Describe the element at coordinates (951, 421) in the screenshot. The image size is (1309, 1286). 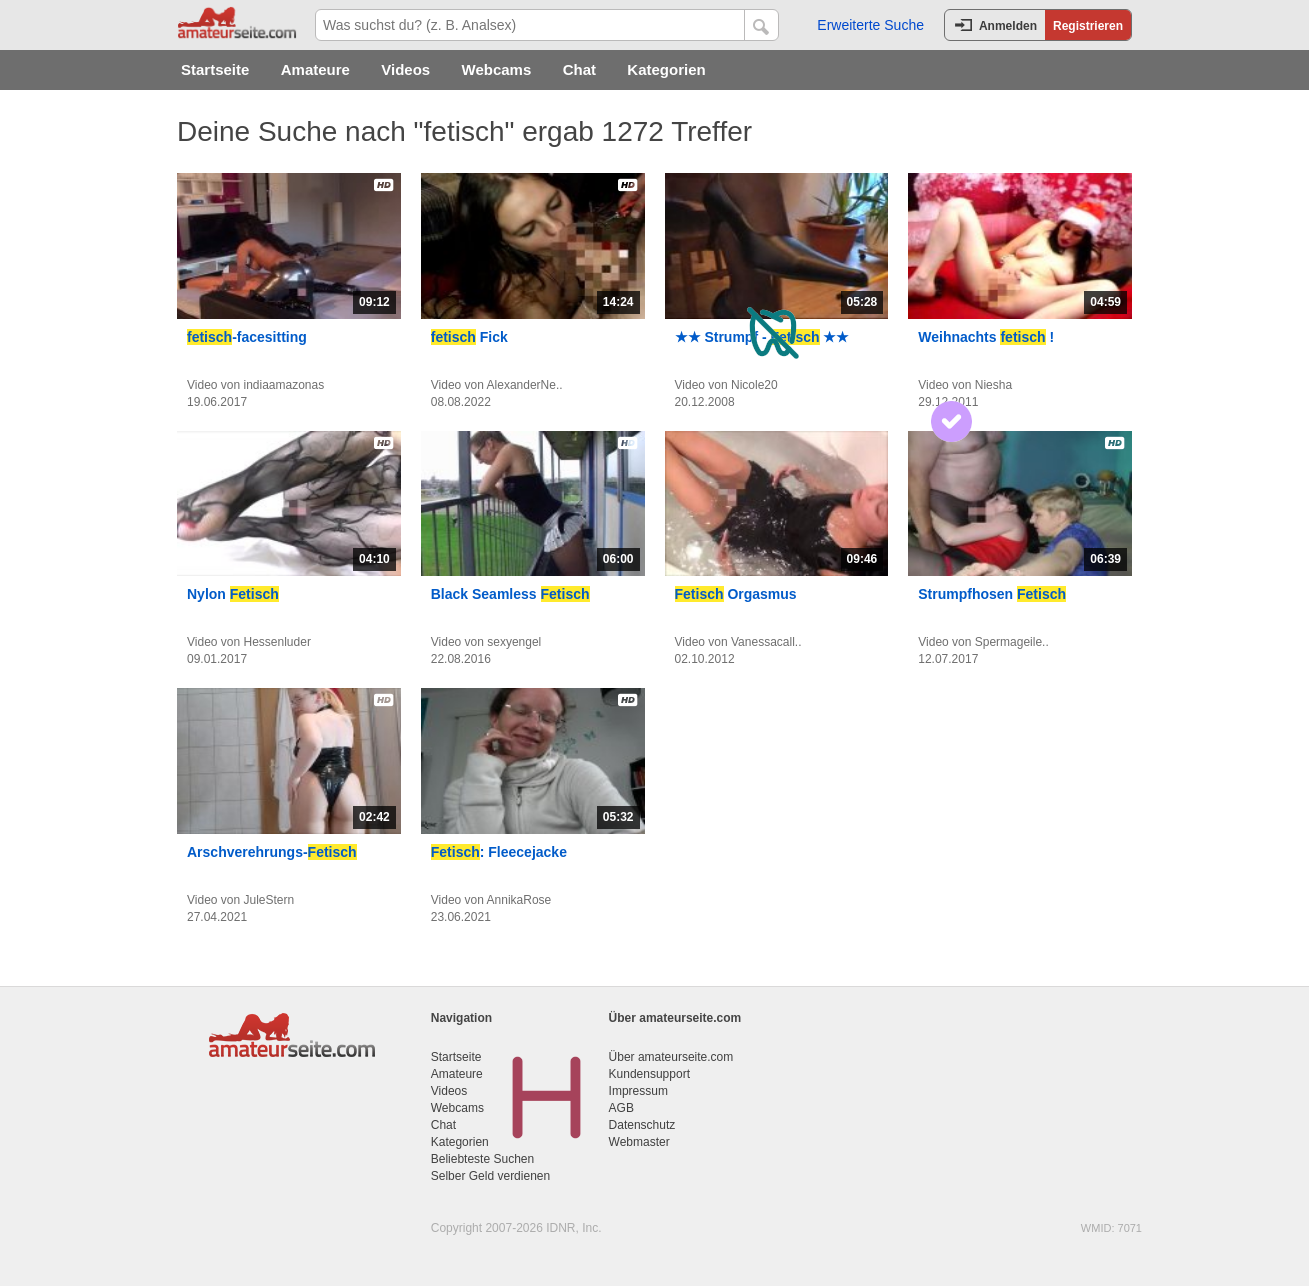
I see `indicates a closed issue in the activity feed` at that location.